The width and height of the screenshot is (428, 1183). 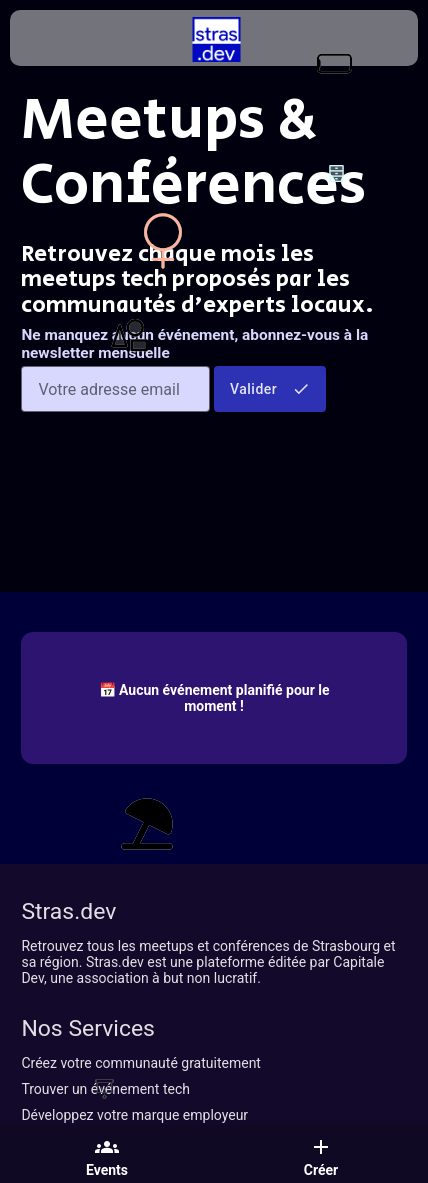 I want to click on rotate device to landscape mode, so click(x=334, y=63).